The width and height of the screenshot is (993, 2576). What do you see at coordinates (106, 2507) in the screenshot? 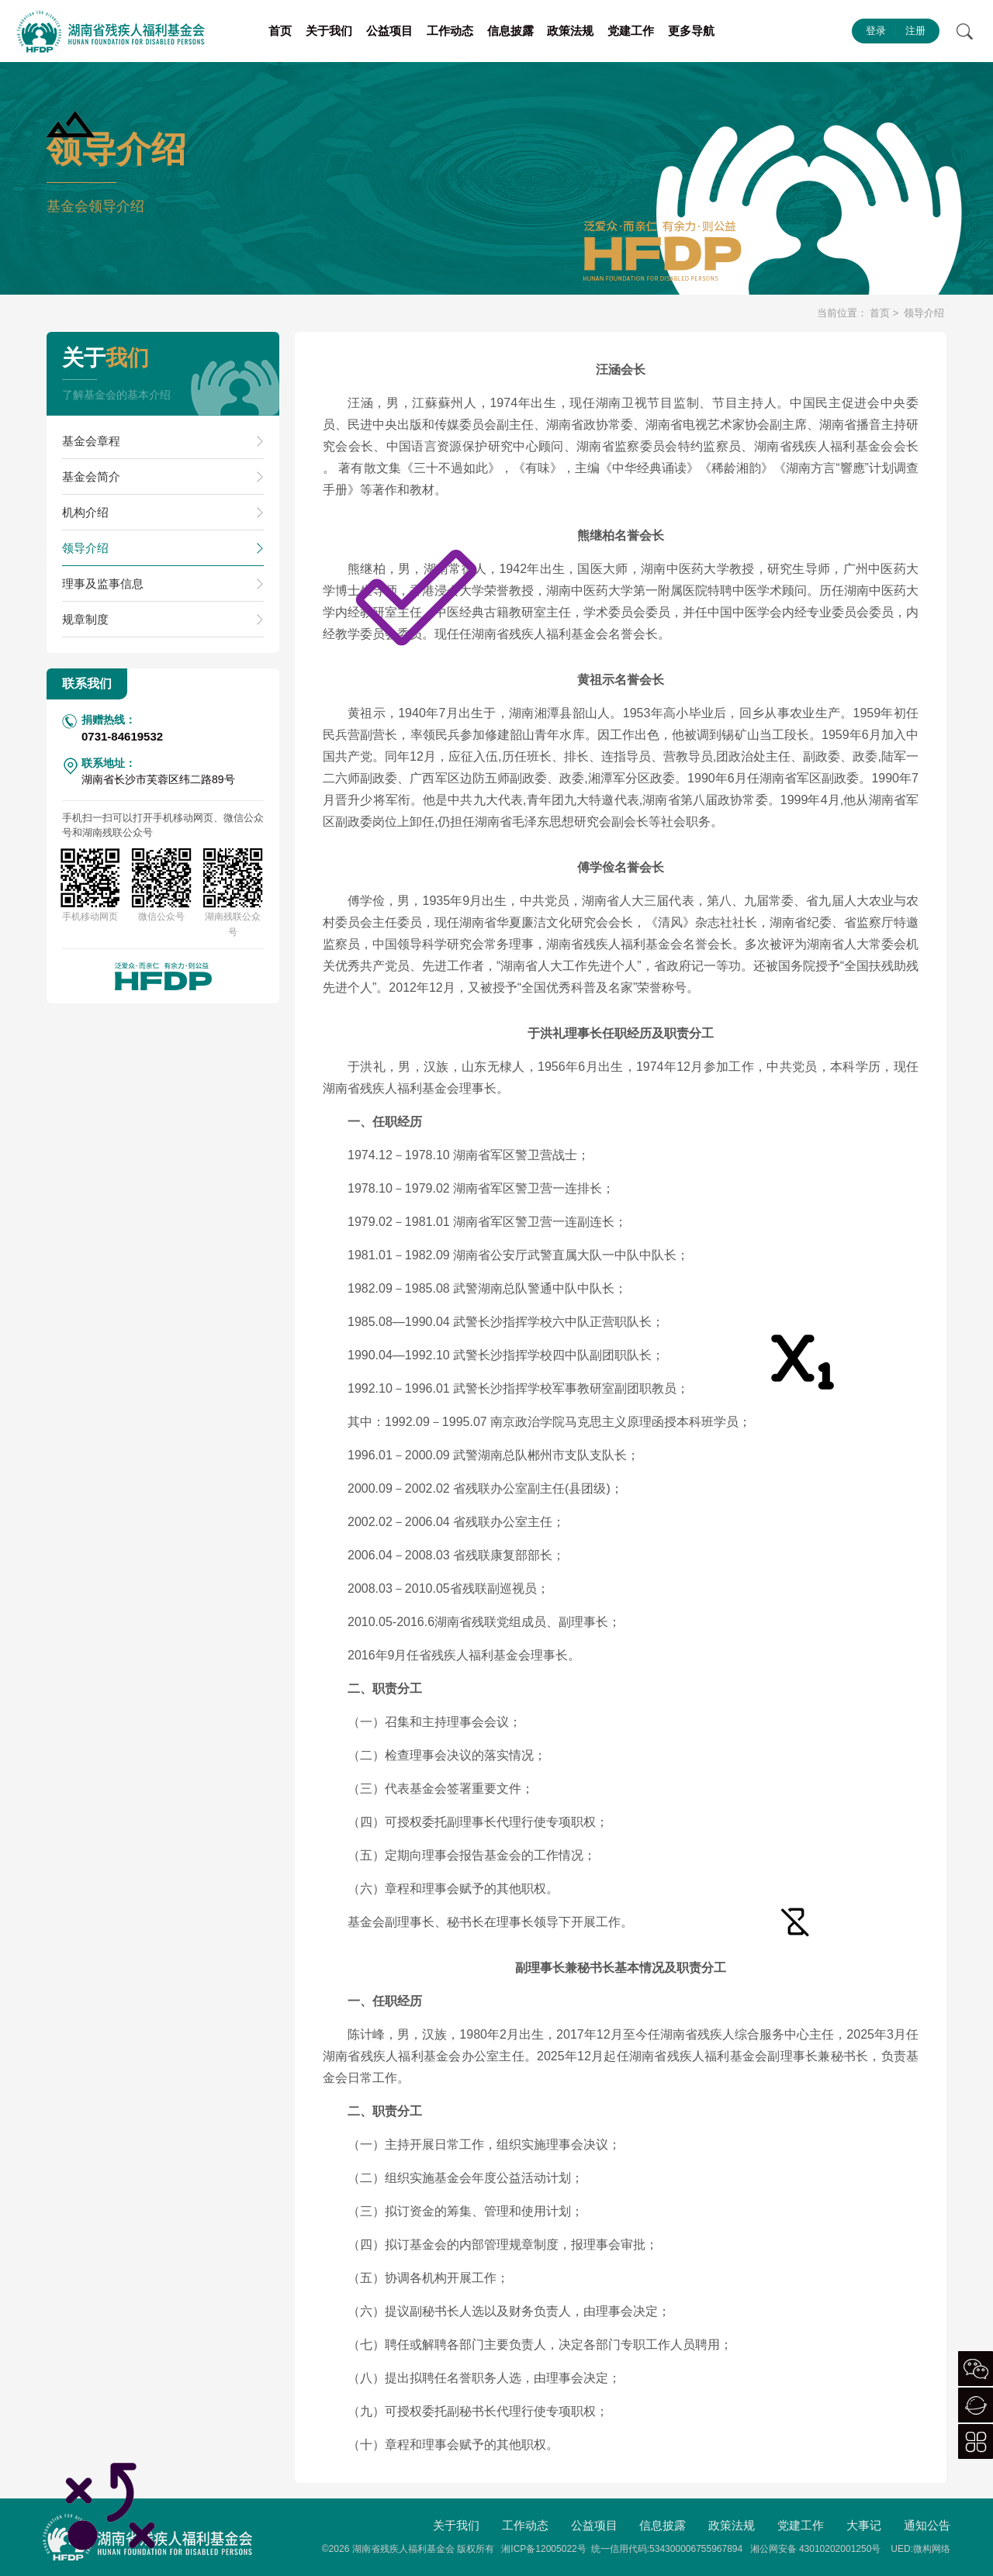
I see `view game plan or strategy options` at bounding box center [106, 2507].